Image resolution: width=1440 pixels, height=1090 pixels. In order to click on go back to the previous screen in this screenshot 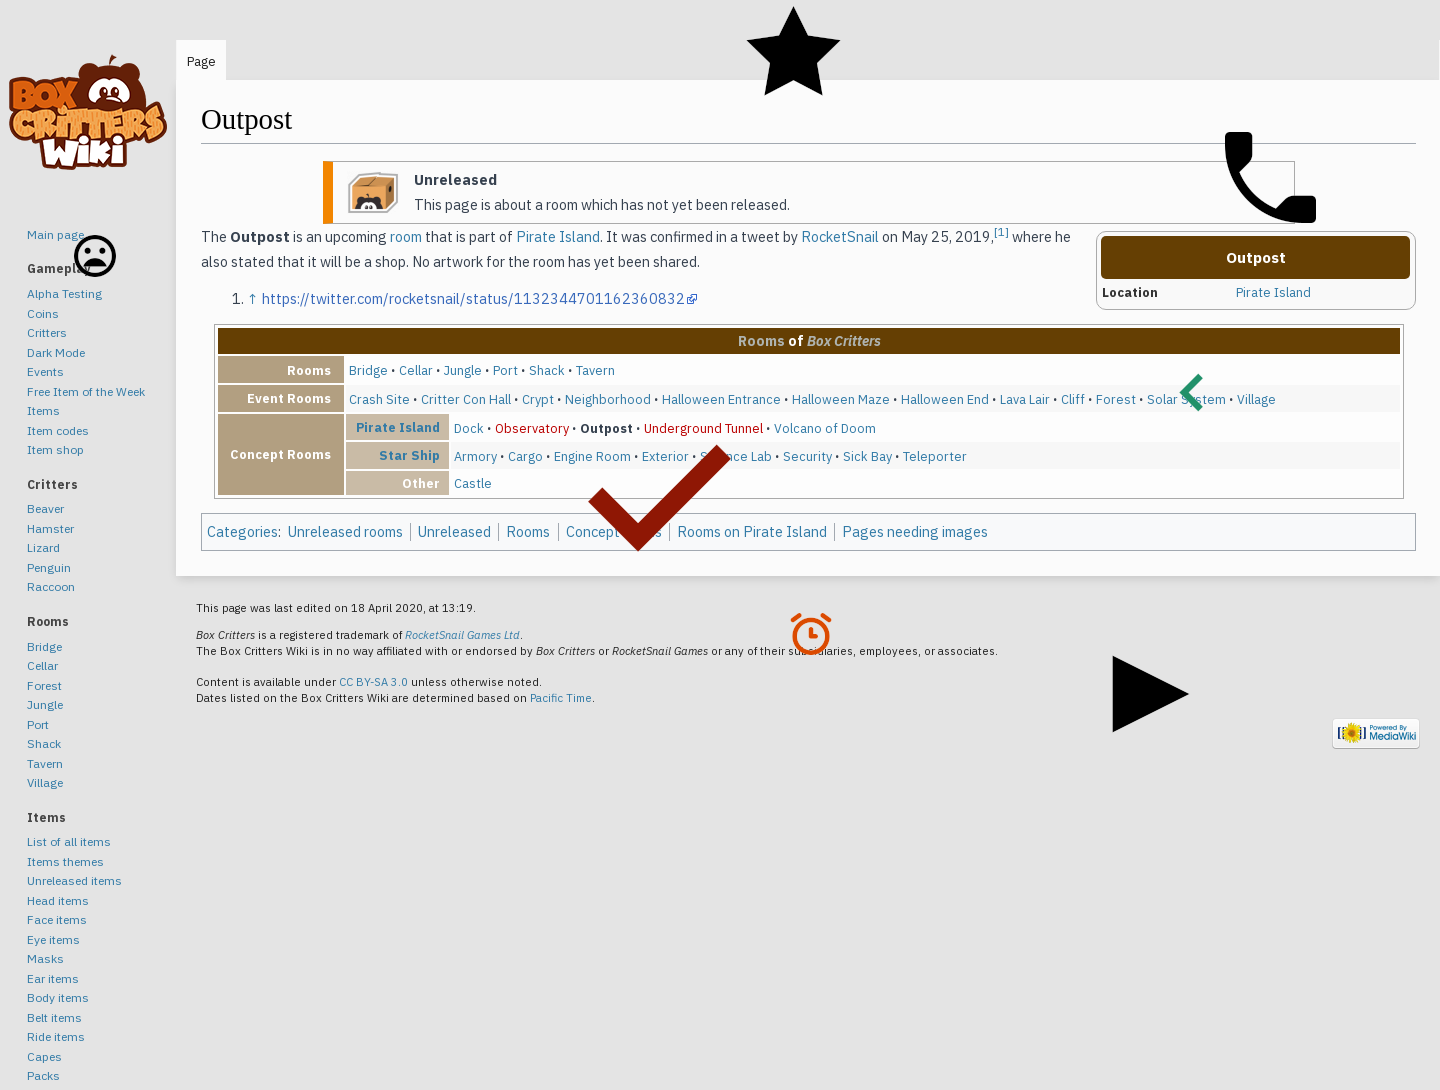, I will do `click(1191, 392)`.